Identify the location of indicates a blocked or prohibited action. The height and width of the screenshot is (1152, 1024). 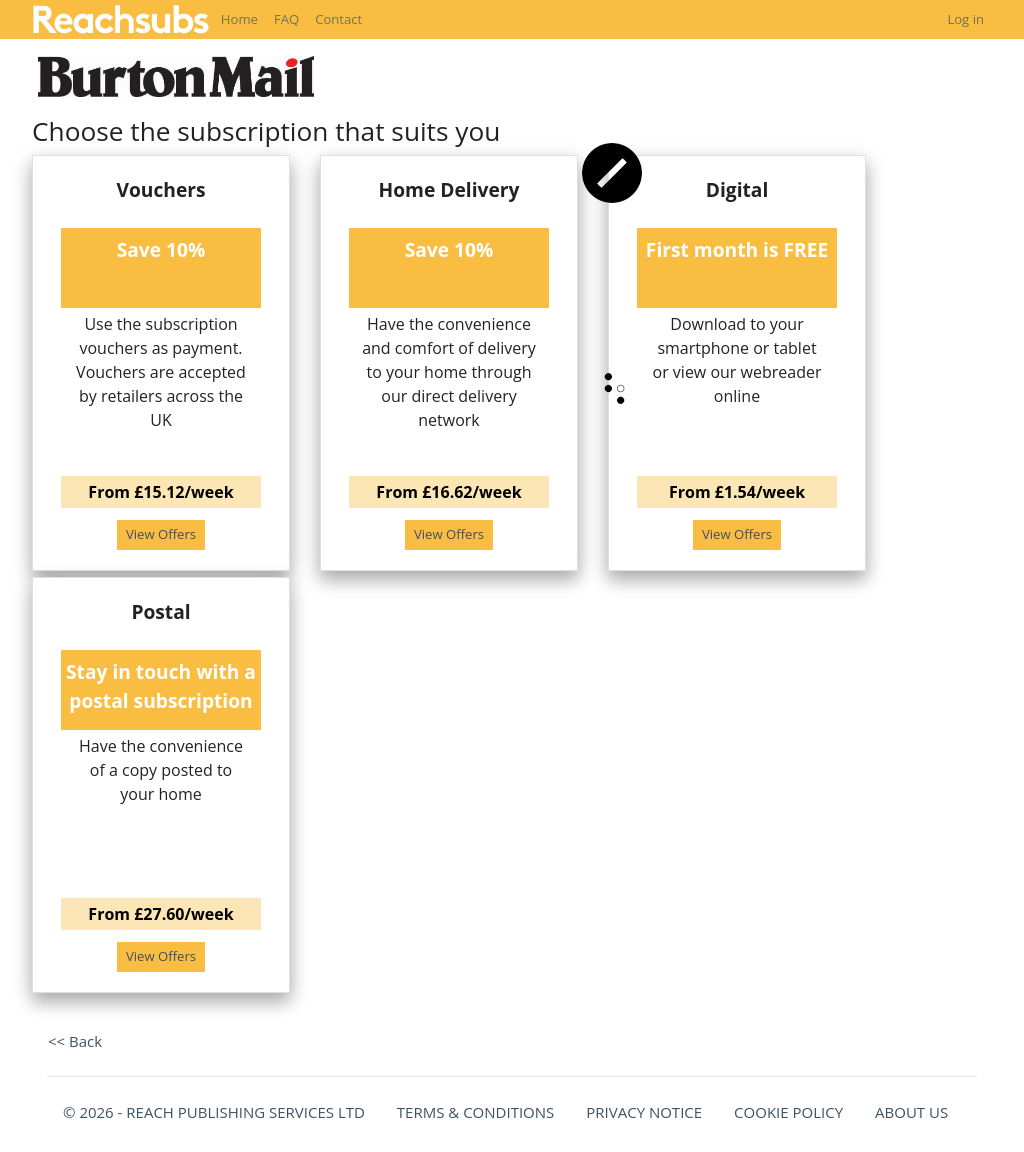
(612, 173).